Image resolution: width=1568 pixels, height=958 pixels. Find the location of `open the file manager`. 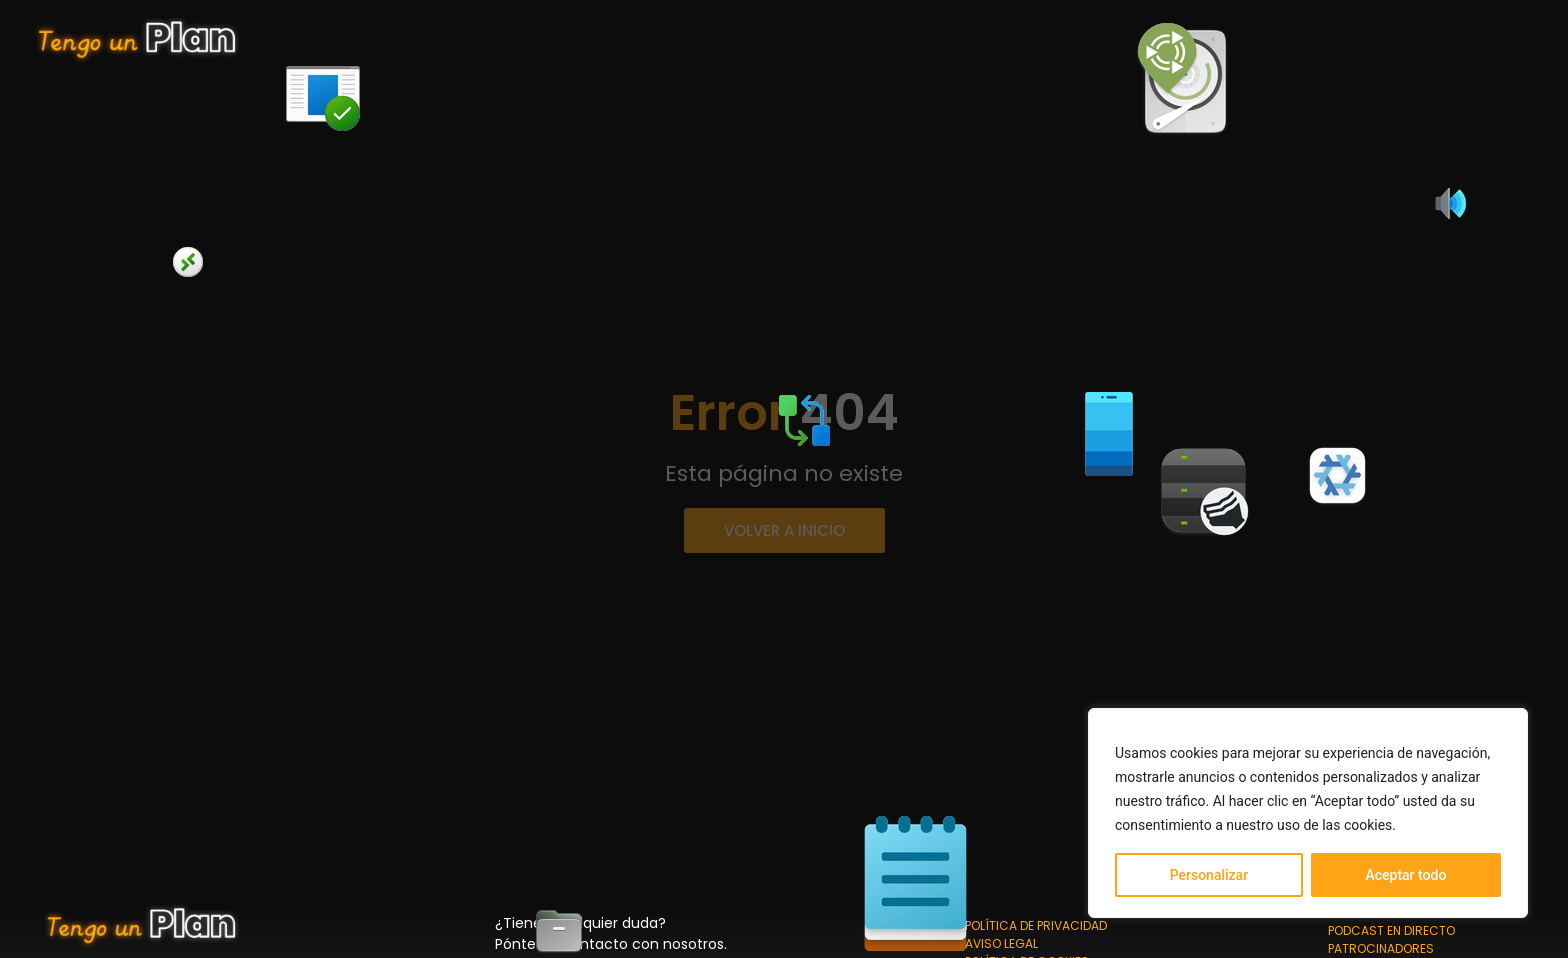

open the file manager is located at coordinates (559, 931).